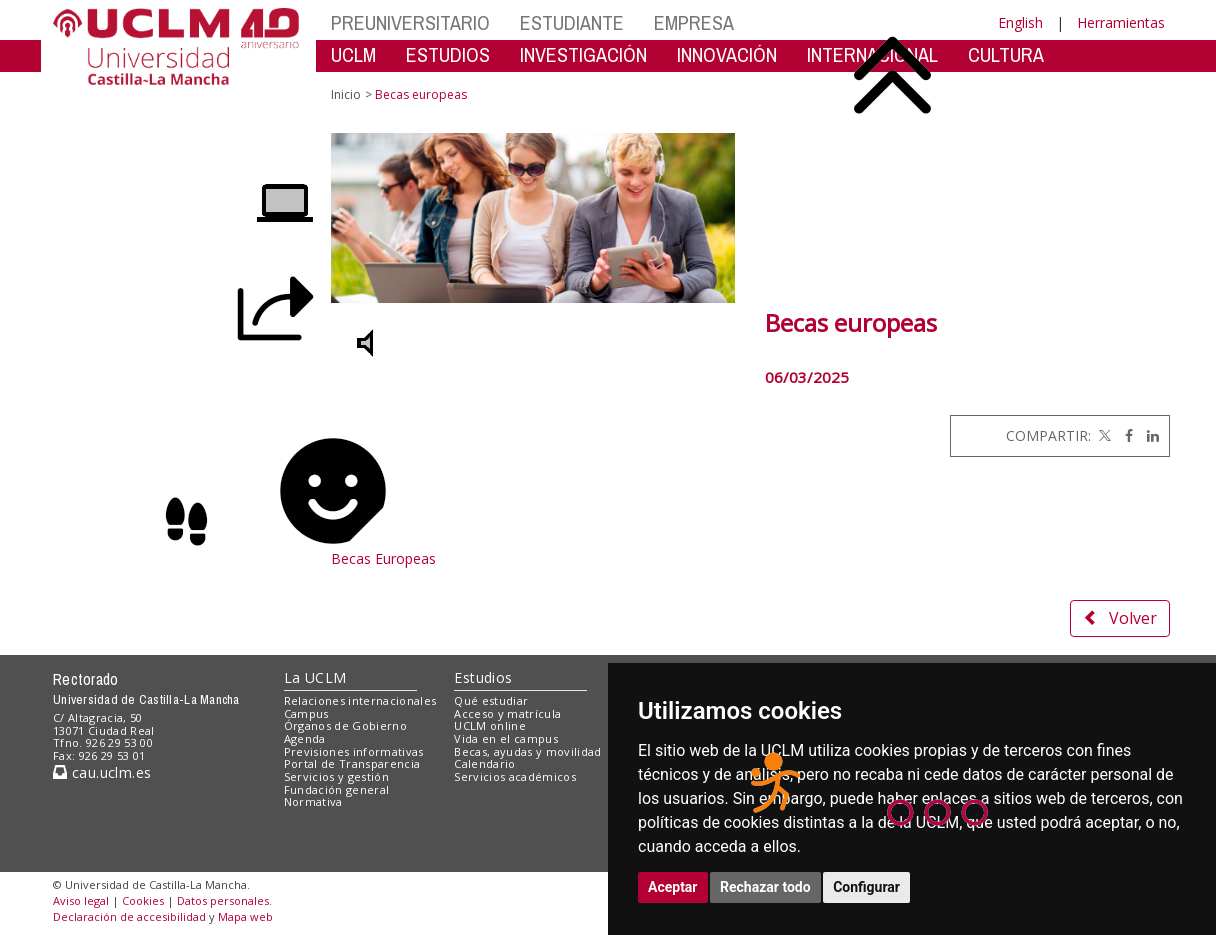  Describe the element at coordinates (773, 781) in the screenshot. I see `access sports or athletic activities` at that location.